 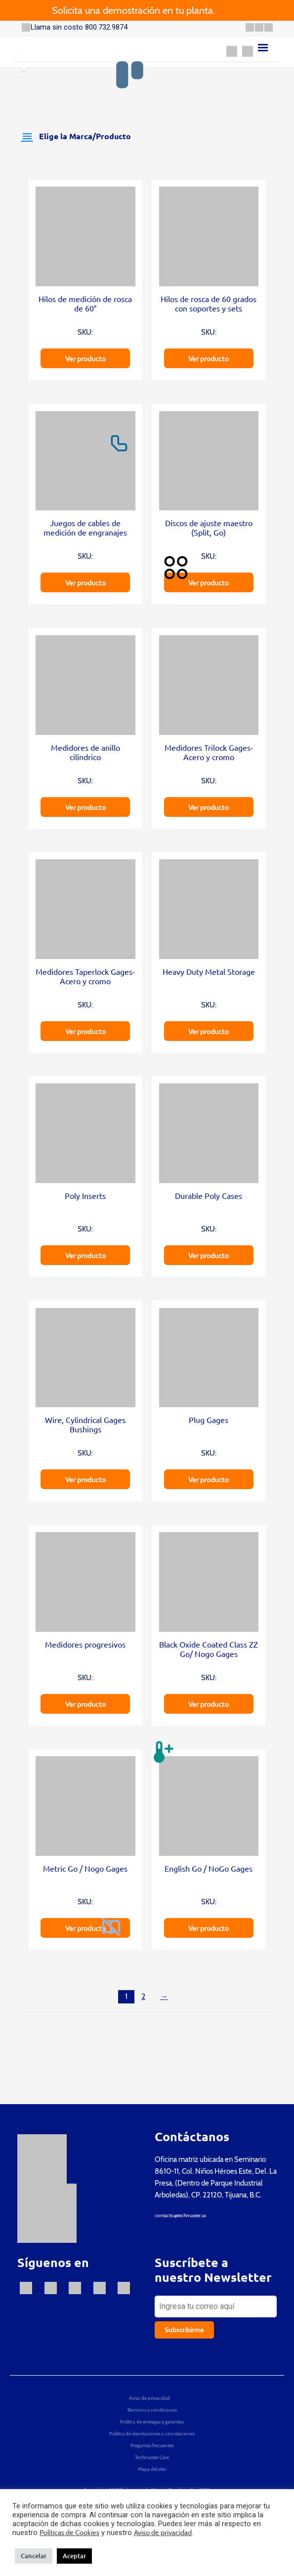 What do you see at coordinates (119, 443) in the screenshot?
I see `set corner style to bevel join` at bounding box center [119, 443].